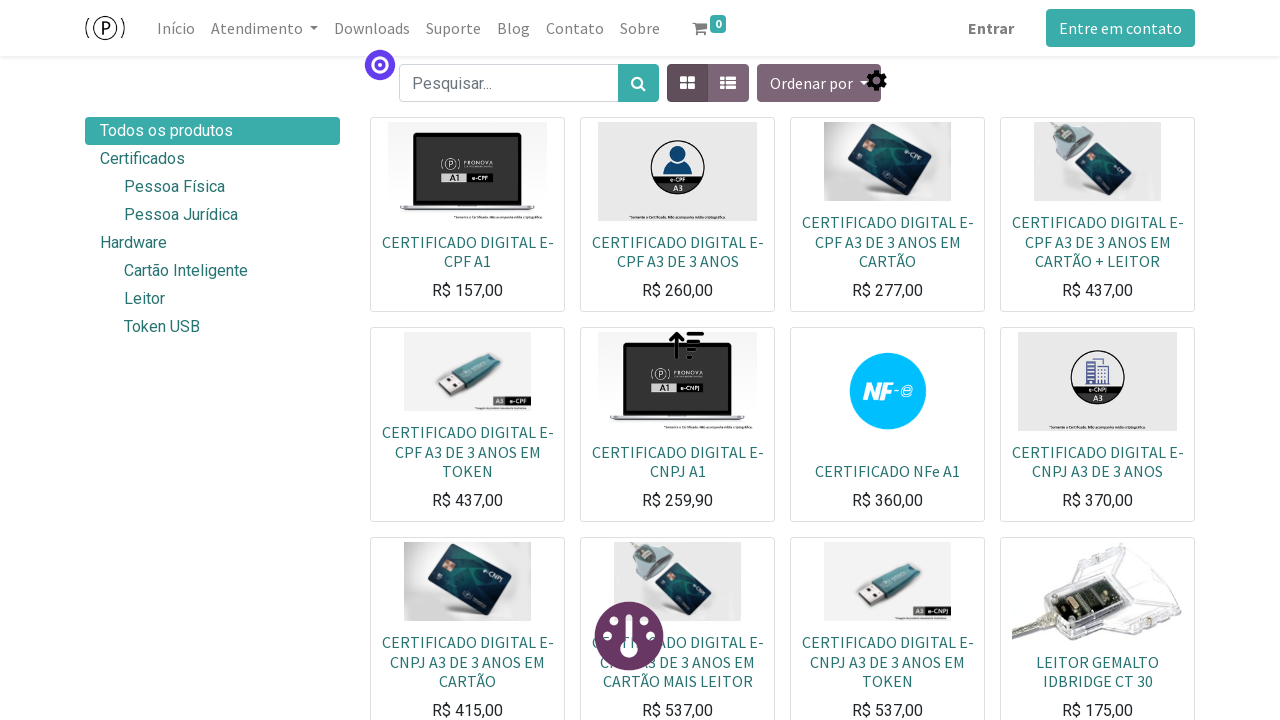 The height and width of the screenshot is (720, 1280). Describe the element at coordinates (686, 345) in the screenshot. I see `sort list in ascending order` at that location.